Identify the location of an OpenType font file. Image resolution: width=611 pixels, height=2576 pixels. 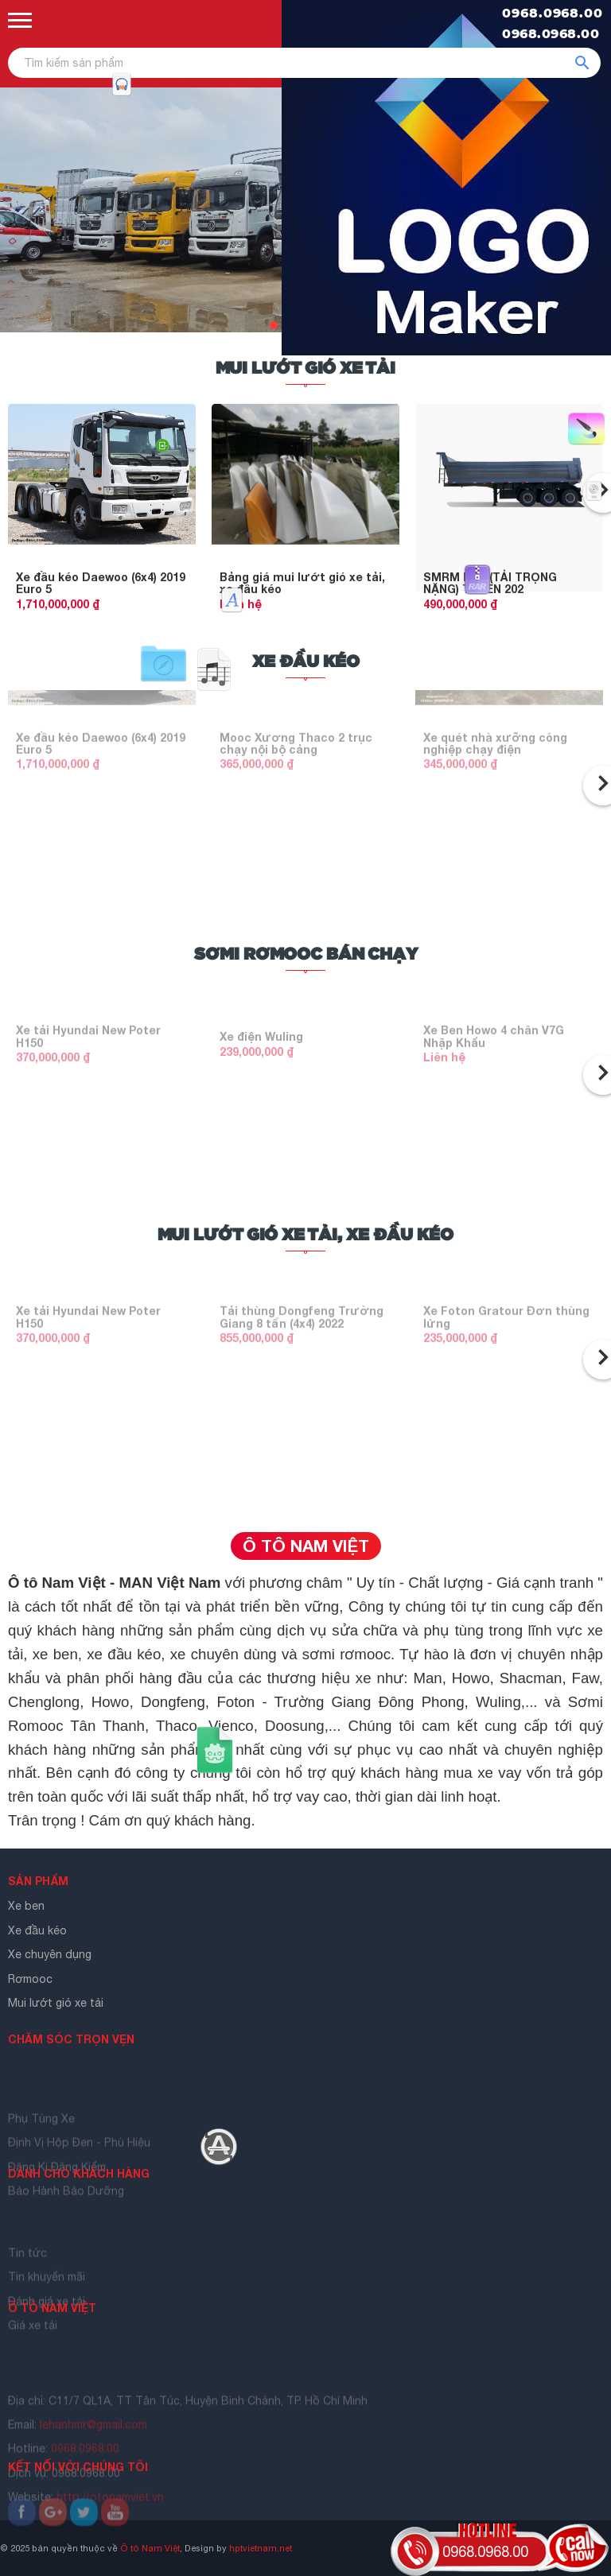
(232, 599).